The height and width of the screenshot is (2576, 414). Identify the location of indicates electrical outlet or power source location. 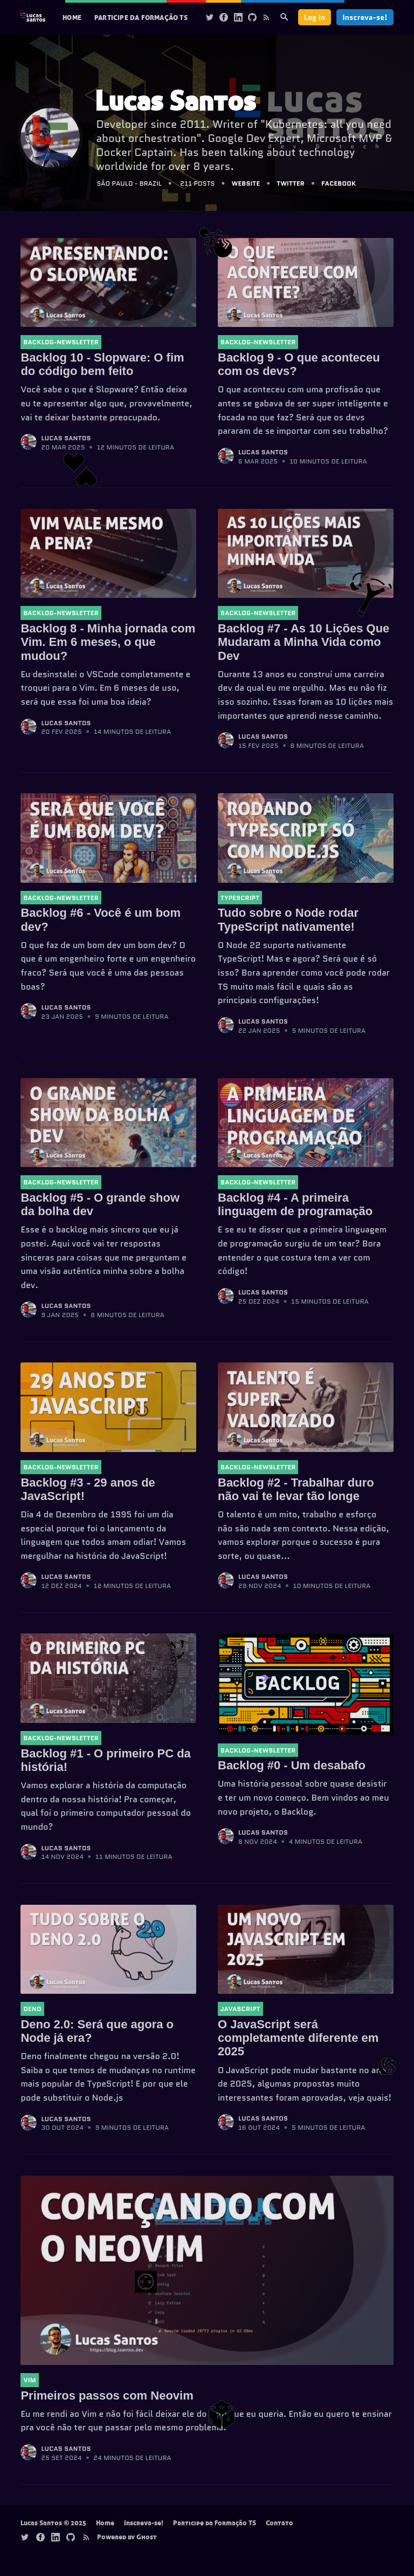
(146, 2281).